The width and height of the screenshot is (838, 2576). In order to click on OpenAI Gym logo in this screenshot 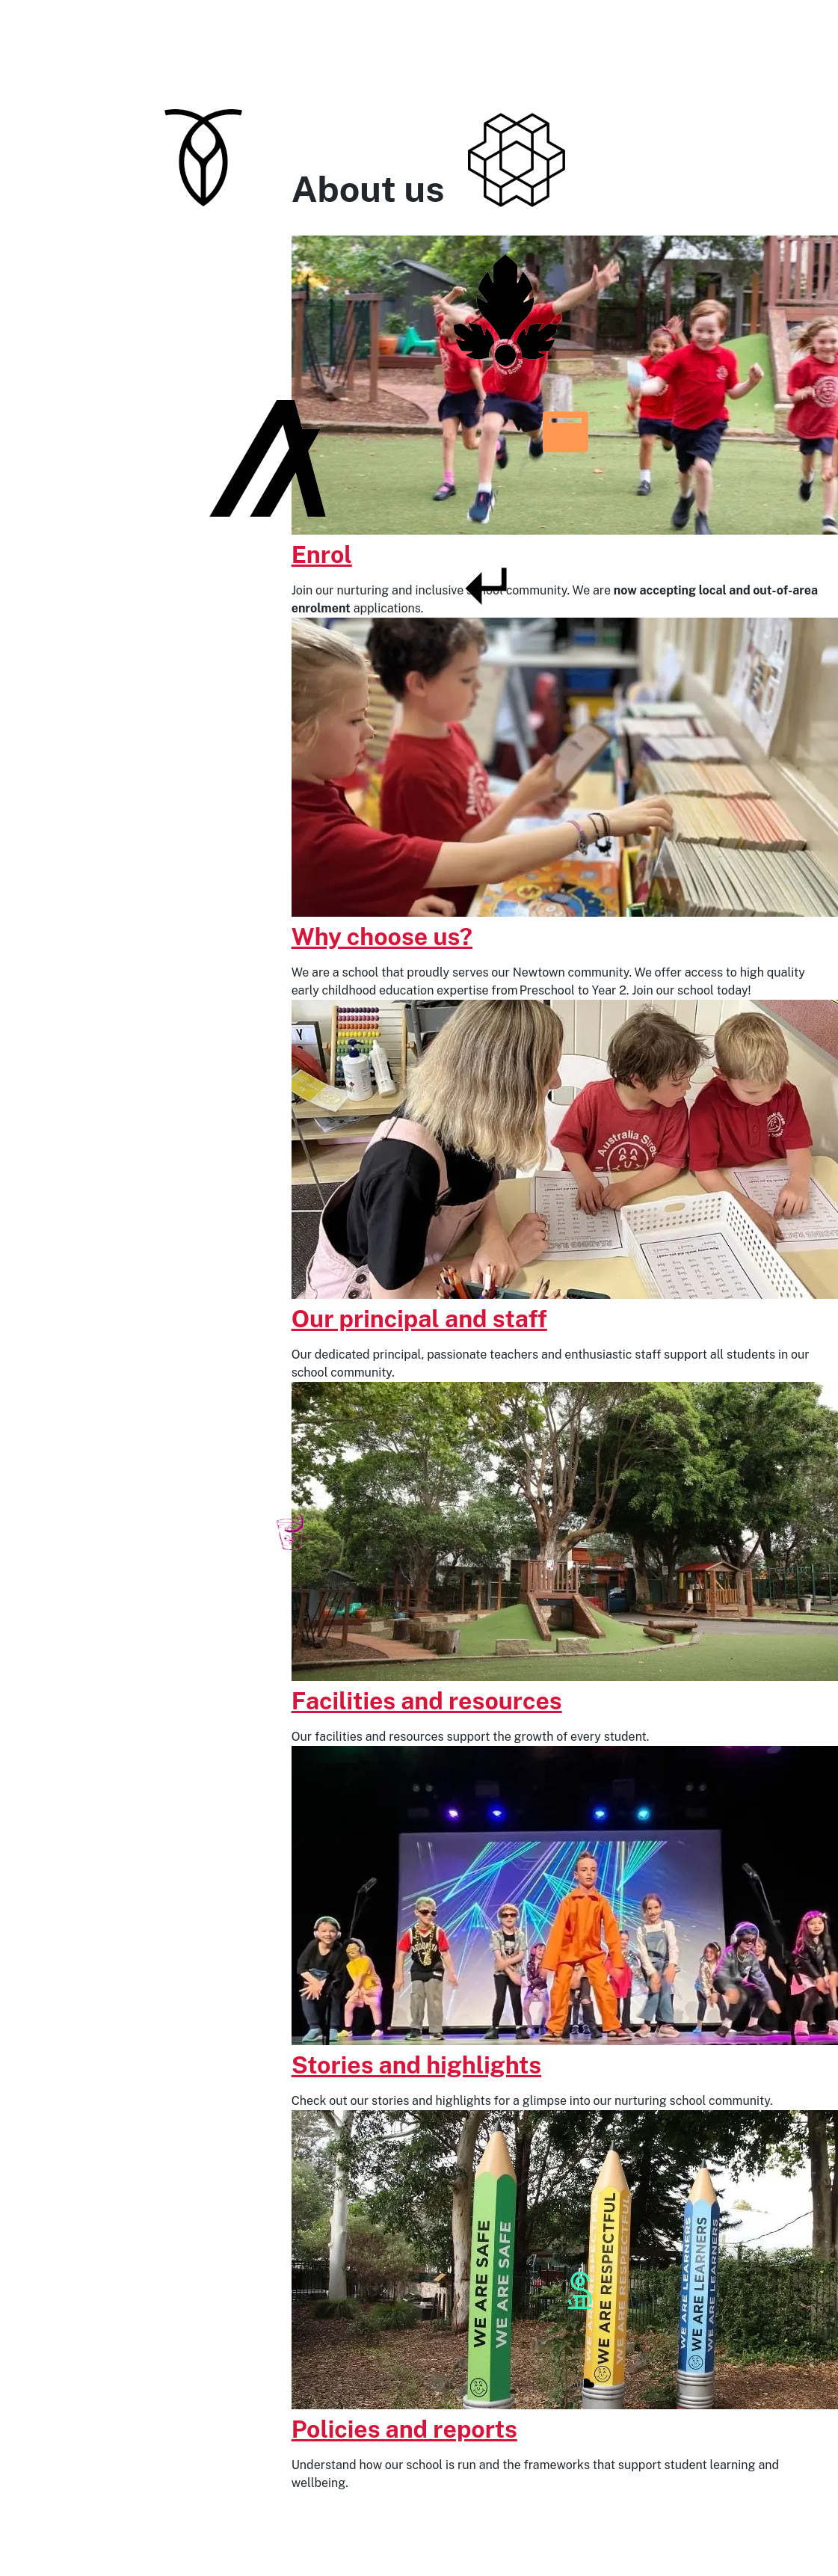, I will do `click(517, 160)`.